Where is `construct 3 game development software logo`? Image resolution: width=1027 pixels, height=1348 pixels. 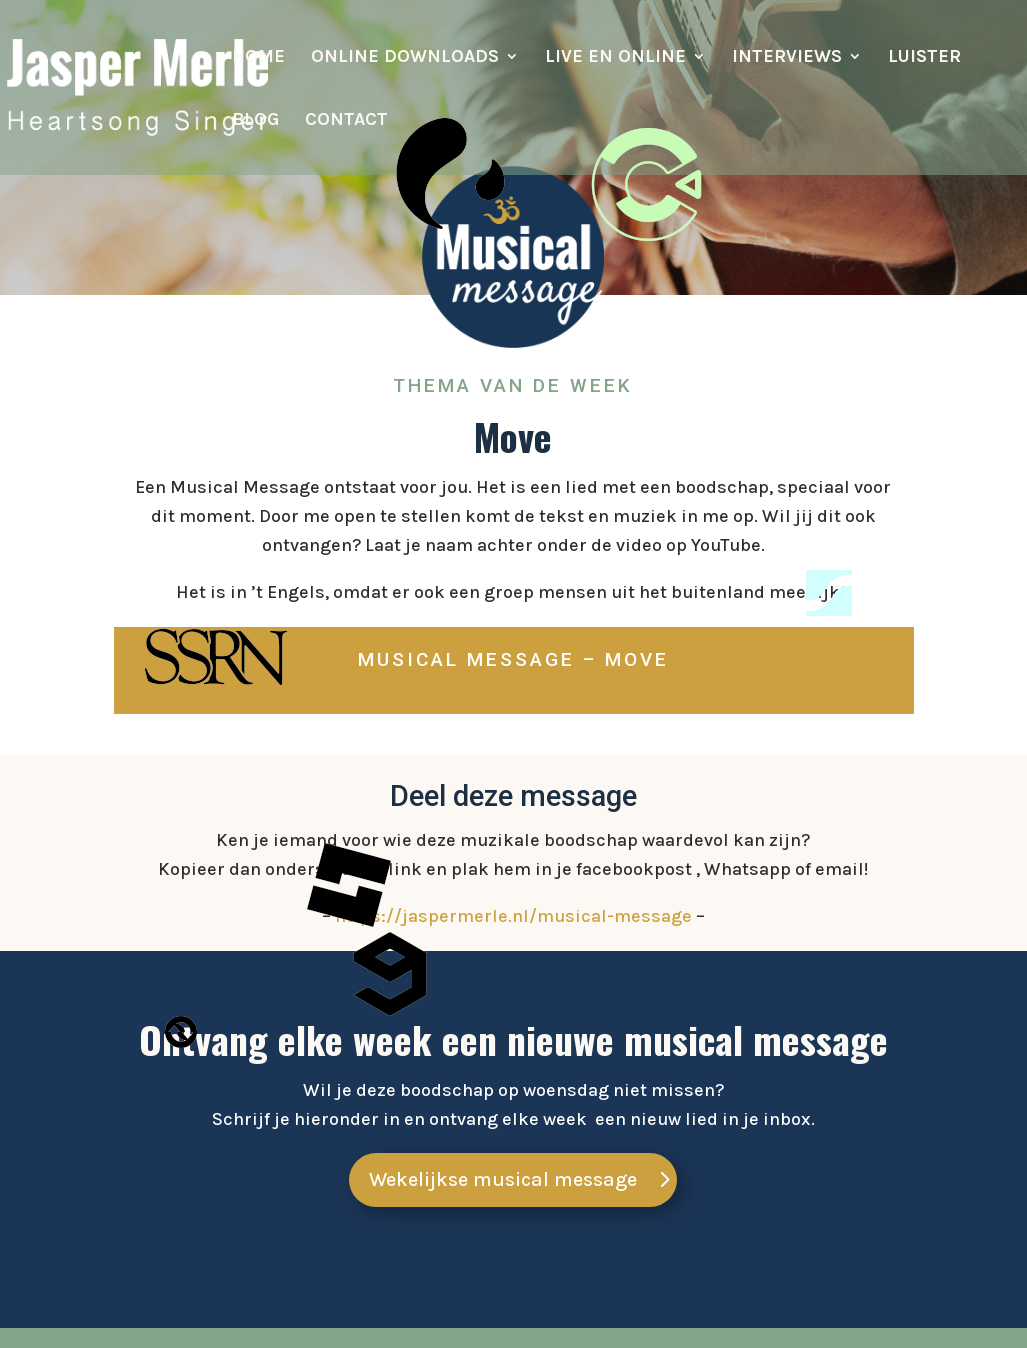 construct 3 game development software logo is located at coordinates (646, 184).